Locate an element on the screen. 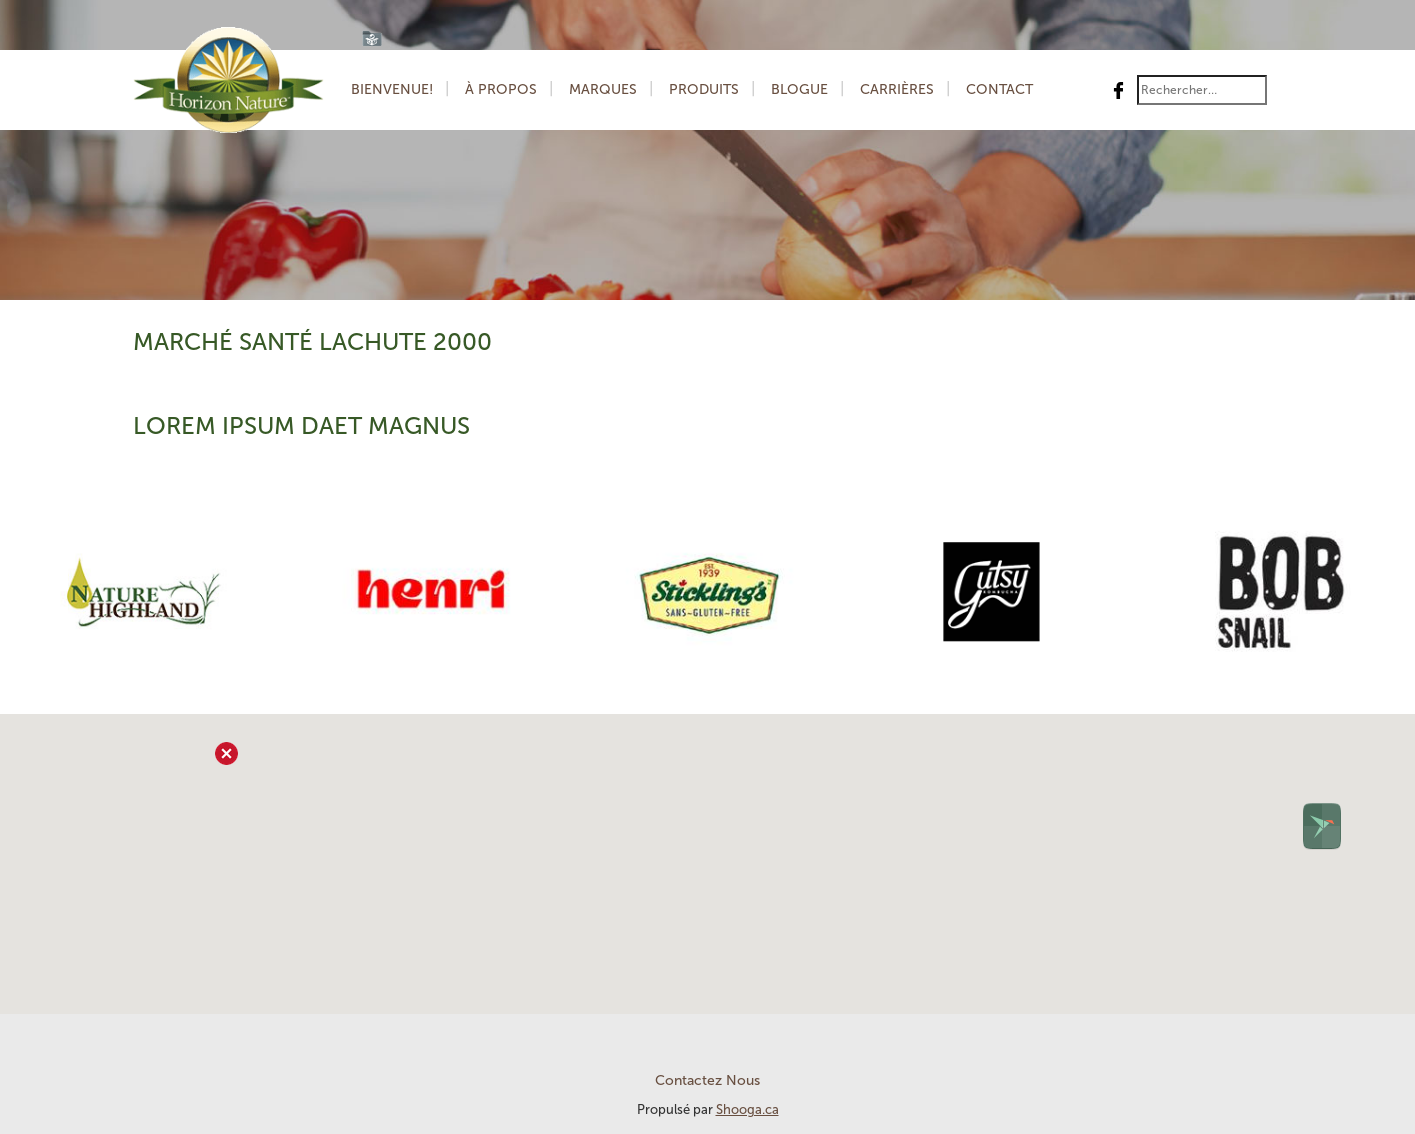  snap application package file is located at coordinates (1322, 826).